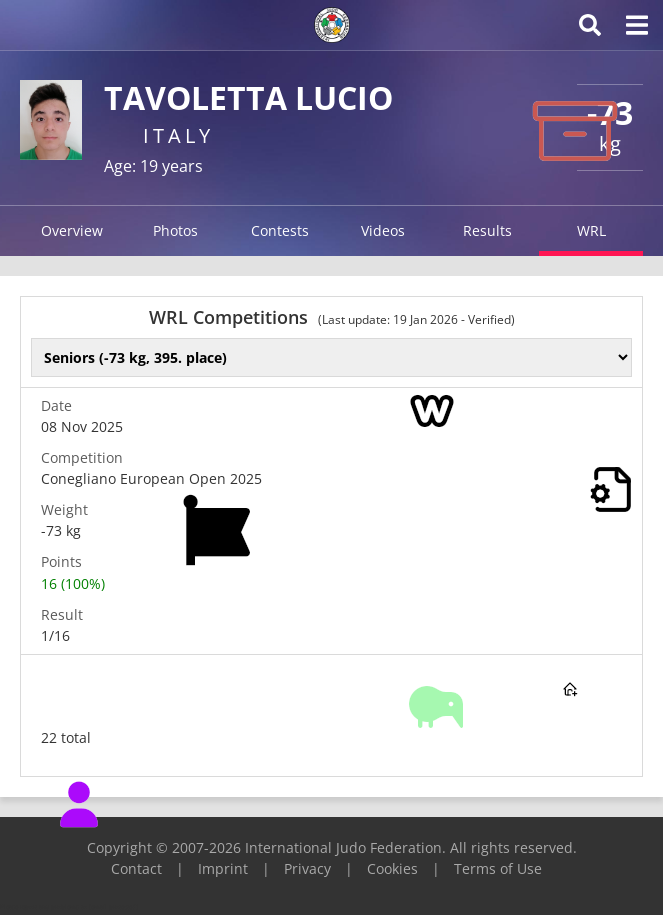  I want to click on view your profile, so click(79, 804).